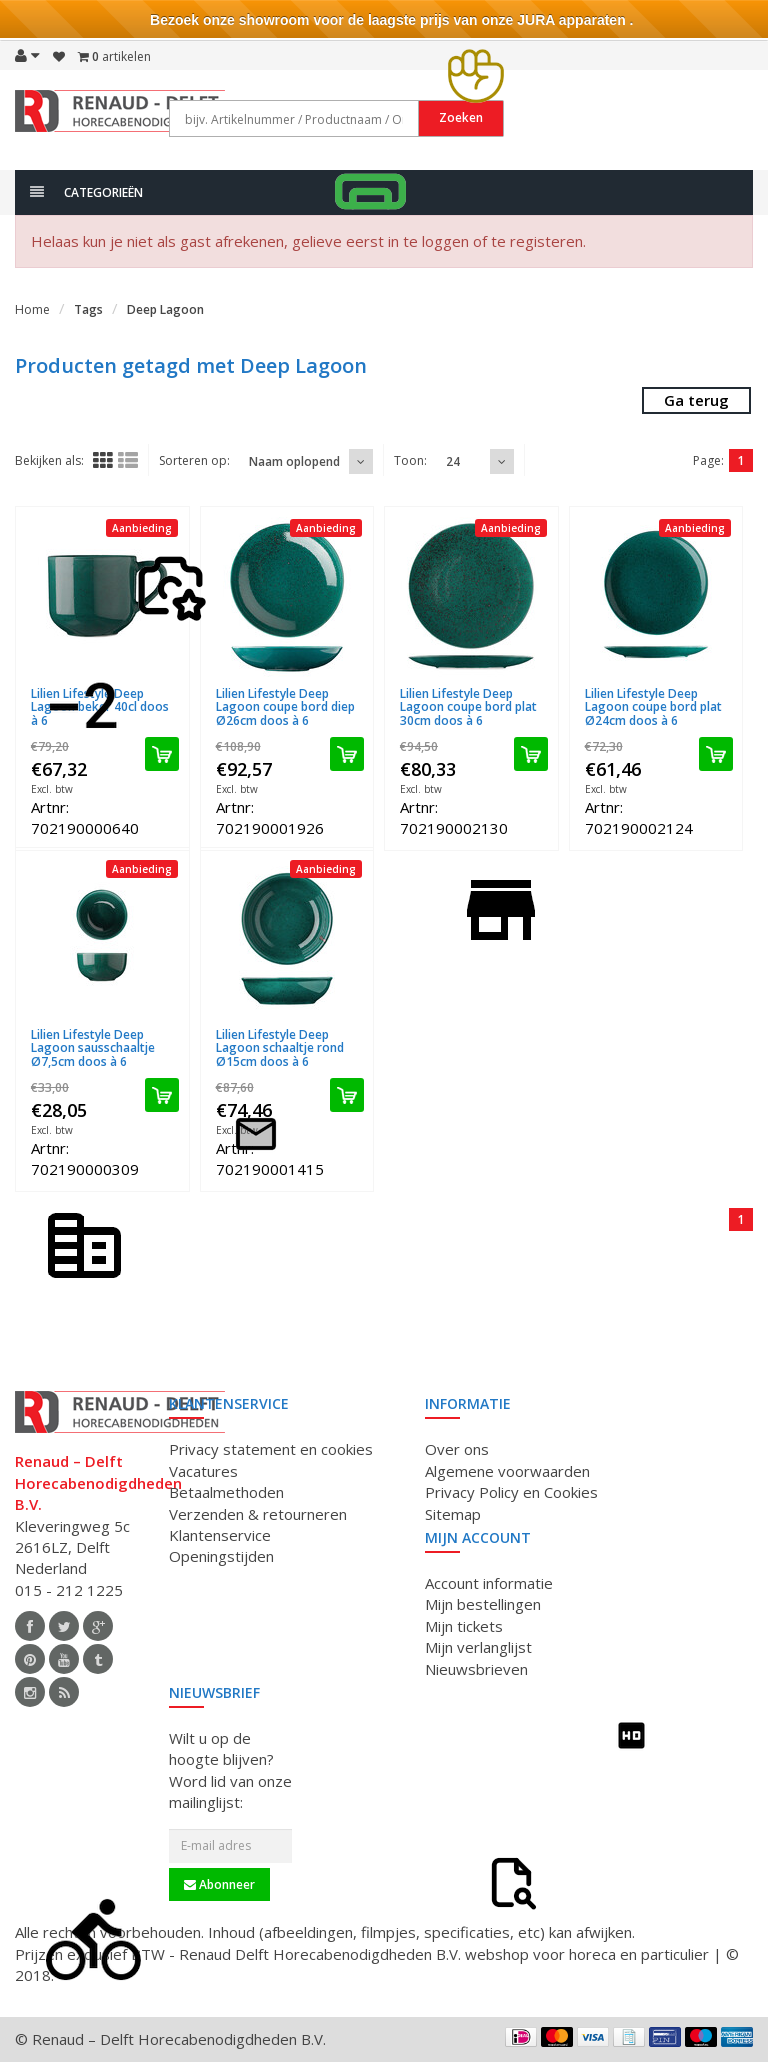 Image resolution: width=768 pixels, height=2062 pixels. Describe the element at coordinates (170, 585) in the screenshot. I see `mark a photo as favorite` at that location.